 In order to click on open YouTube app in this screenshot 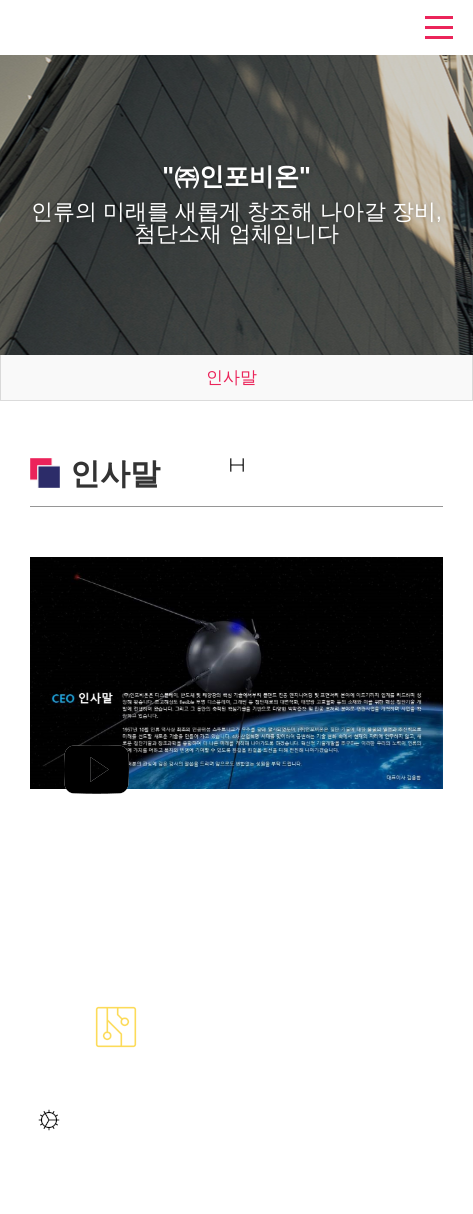, I will do `click(96, 769)`.